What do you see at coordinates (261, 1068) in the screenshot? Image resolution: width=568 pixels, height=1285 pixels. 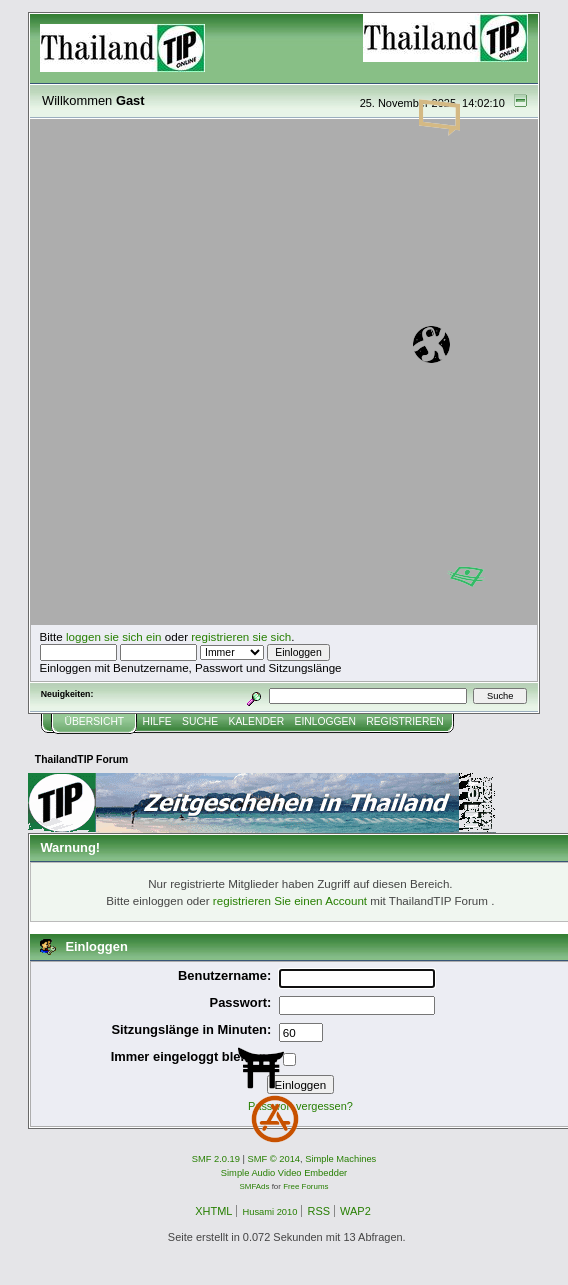 I see `jinja templating engine logo` at bounding box center [261, 1068].